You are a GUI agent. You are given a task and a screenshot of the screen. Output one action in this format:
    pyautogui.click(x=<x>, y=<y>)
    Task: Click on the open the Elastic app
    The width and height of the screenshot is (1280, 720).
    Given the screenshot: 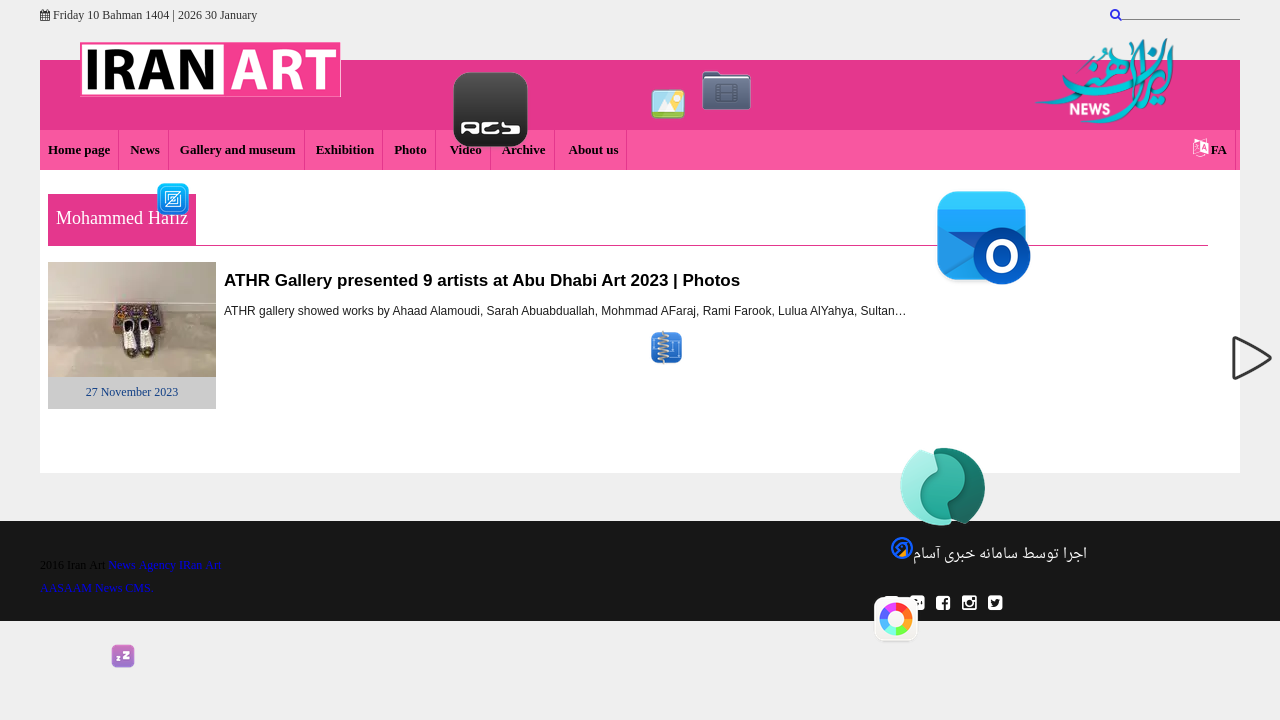 What is the action you would take?
    pyautogui.click(x=666, y=347)
    